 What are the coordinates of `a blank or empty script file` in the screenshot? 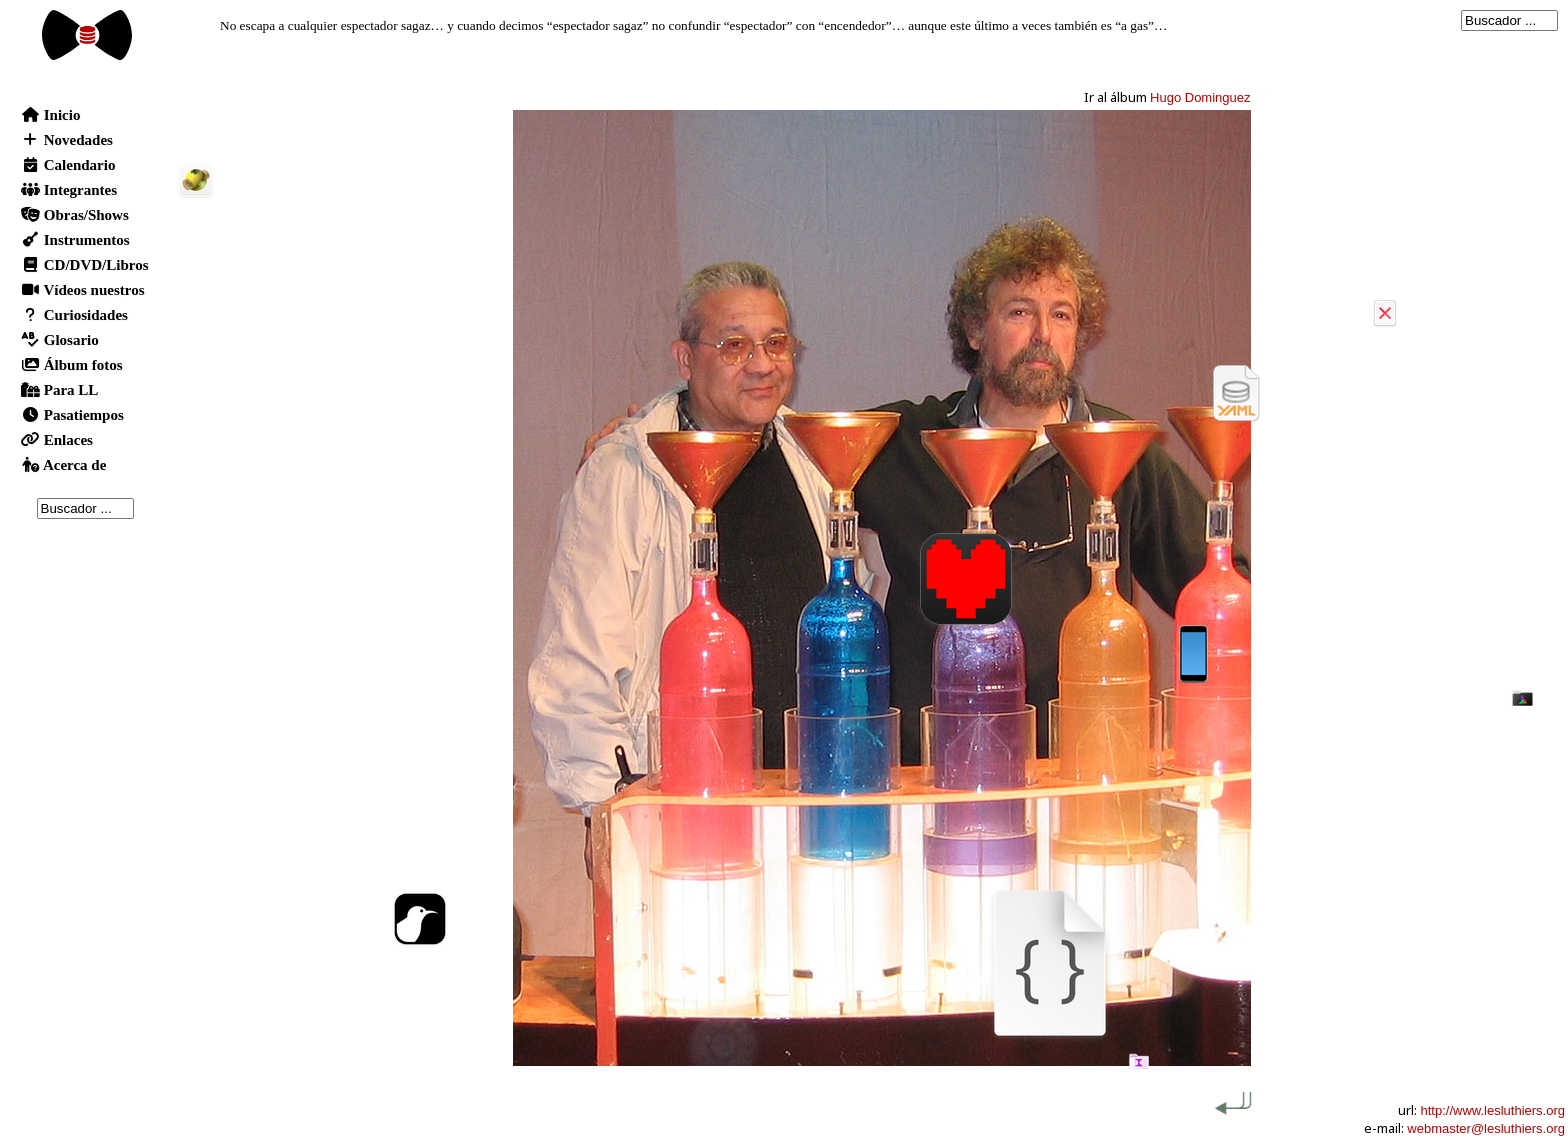 It's located at (1050, 966).